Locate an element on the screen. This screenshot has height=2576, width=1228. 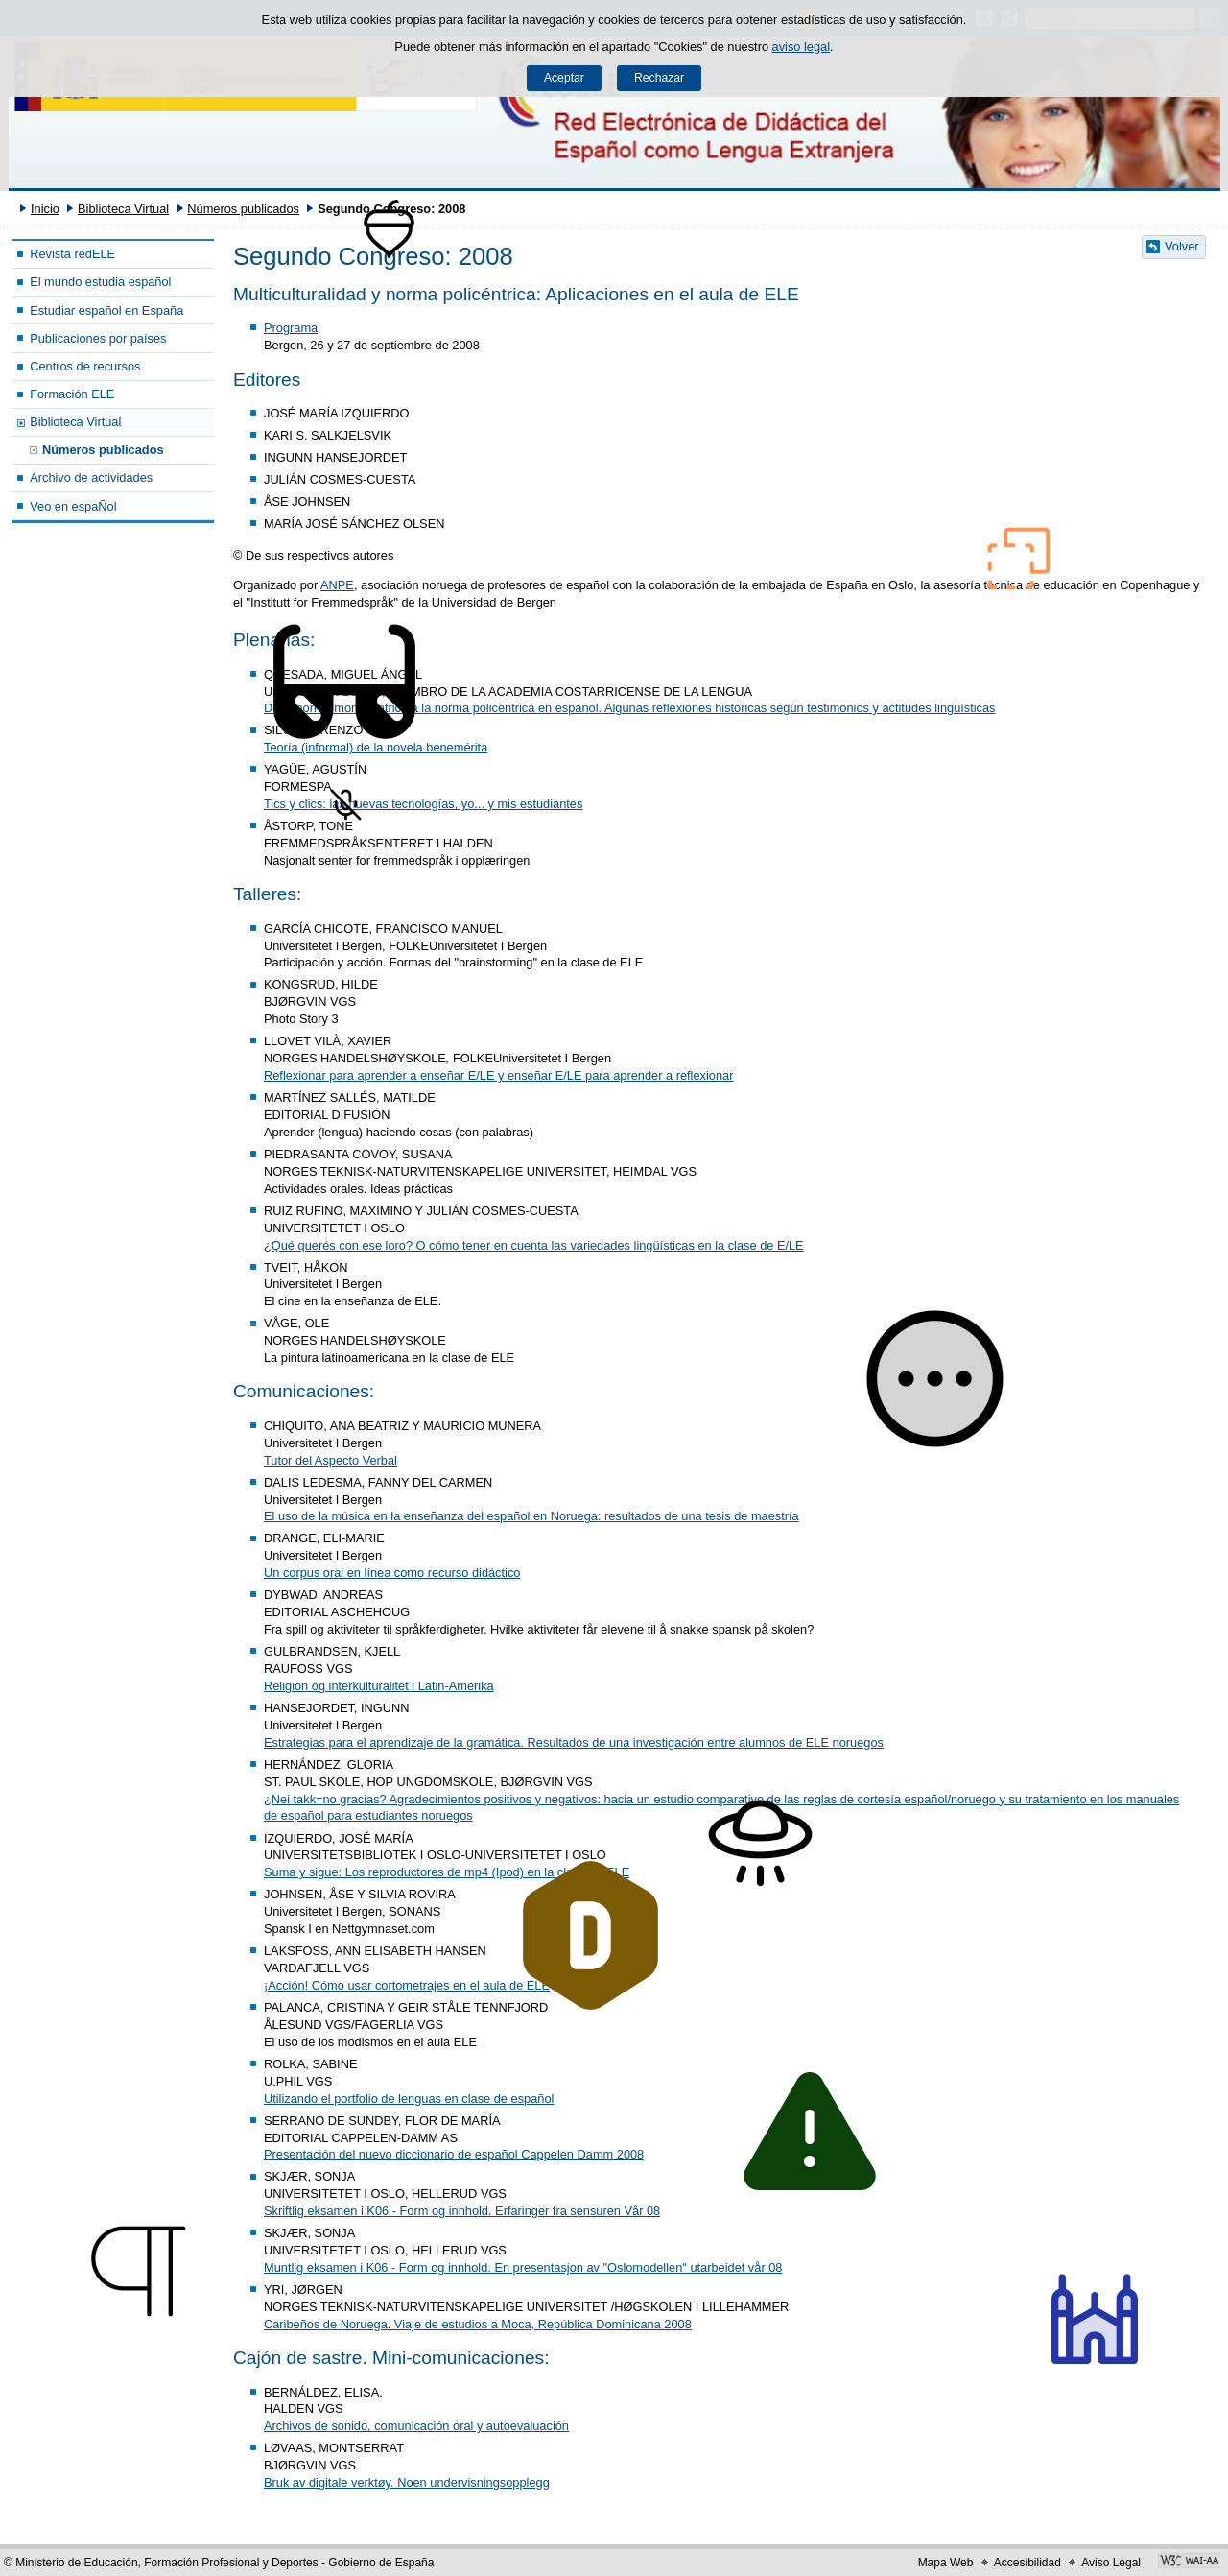
nature or outdoors category icon is located at coordinates (389, 228).